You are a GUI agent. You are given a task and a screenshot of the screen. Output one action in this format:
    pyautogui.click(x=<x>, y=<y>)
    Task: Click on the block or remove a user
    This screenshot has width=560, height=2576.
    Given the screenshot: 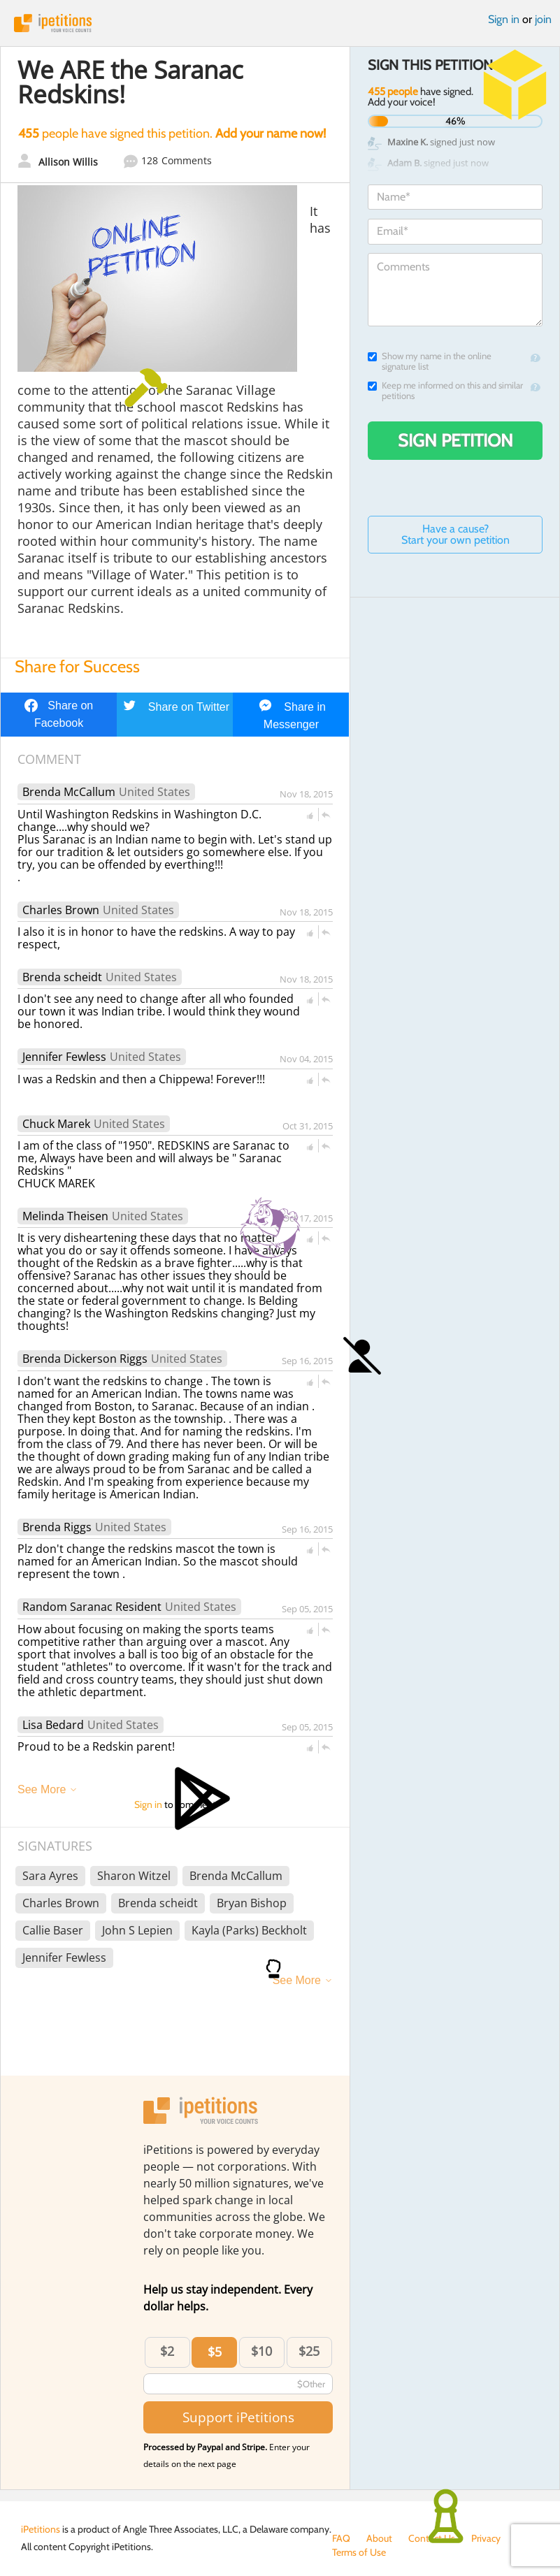 What is the action you would take?
    pyautogui.click(x=362, y=1356)
    